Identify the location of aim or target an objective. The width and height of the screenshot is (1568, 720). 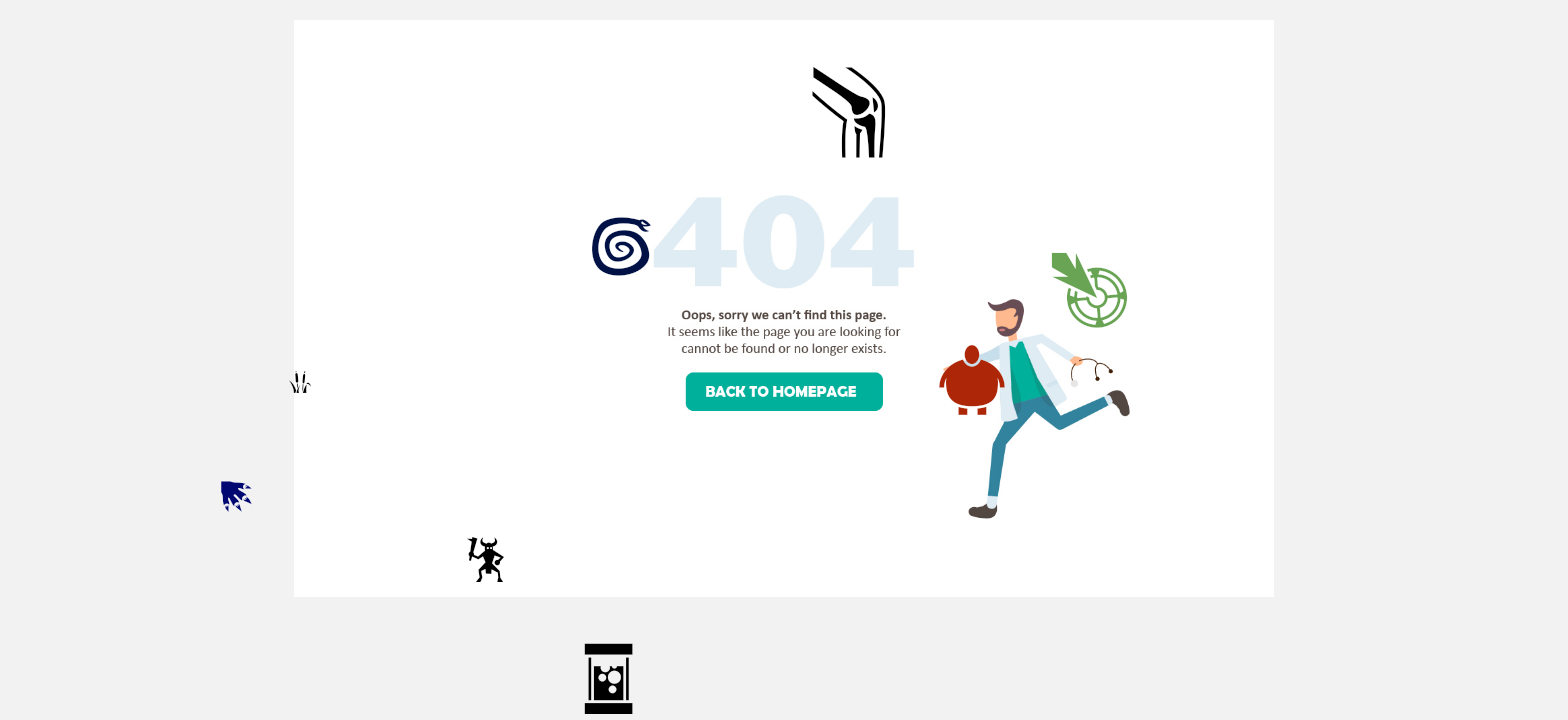
(1089, 290).